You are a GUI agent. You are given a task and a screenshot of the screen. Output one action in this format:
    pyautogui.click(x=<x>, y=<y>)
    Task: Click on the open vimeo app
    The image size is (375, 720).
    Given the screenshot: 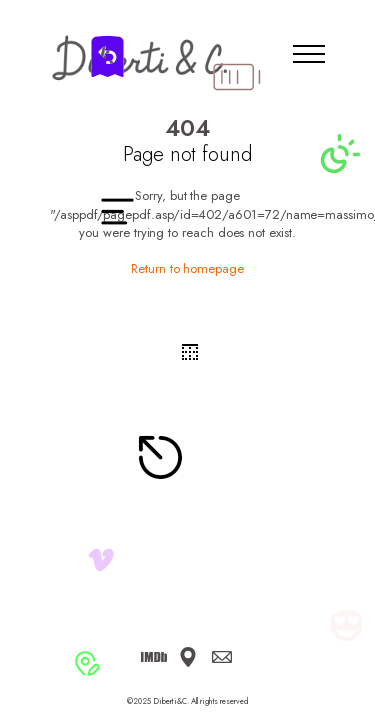 What is the action you would take?
    pyautogui.click(x=101, y=560)
    